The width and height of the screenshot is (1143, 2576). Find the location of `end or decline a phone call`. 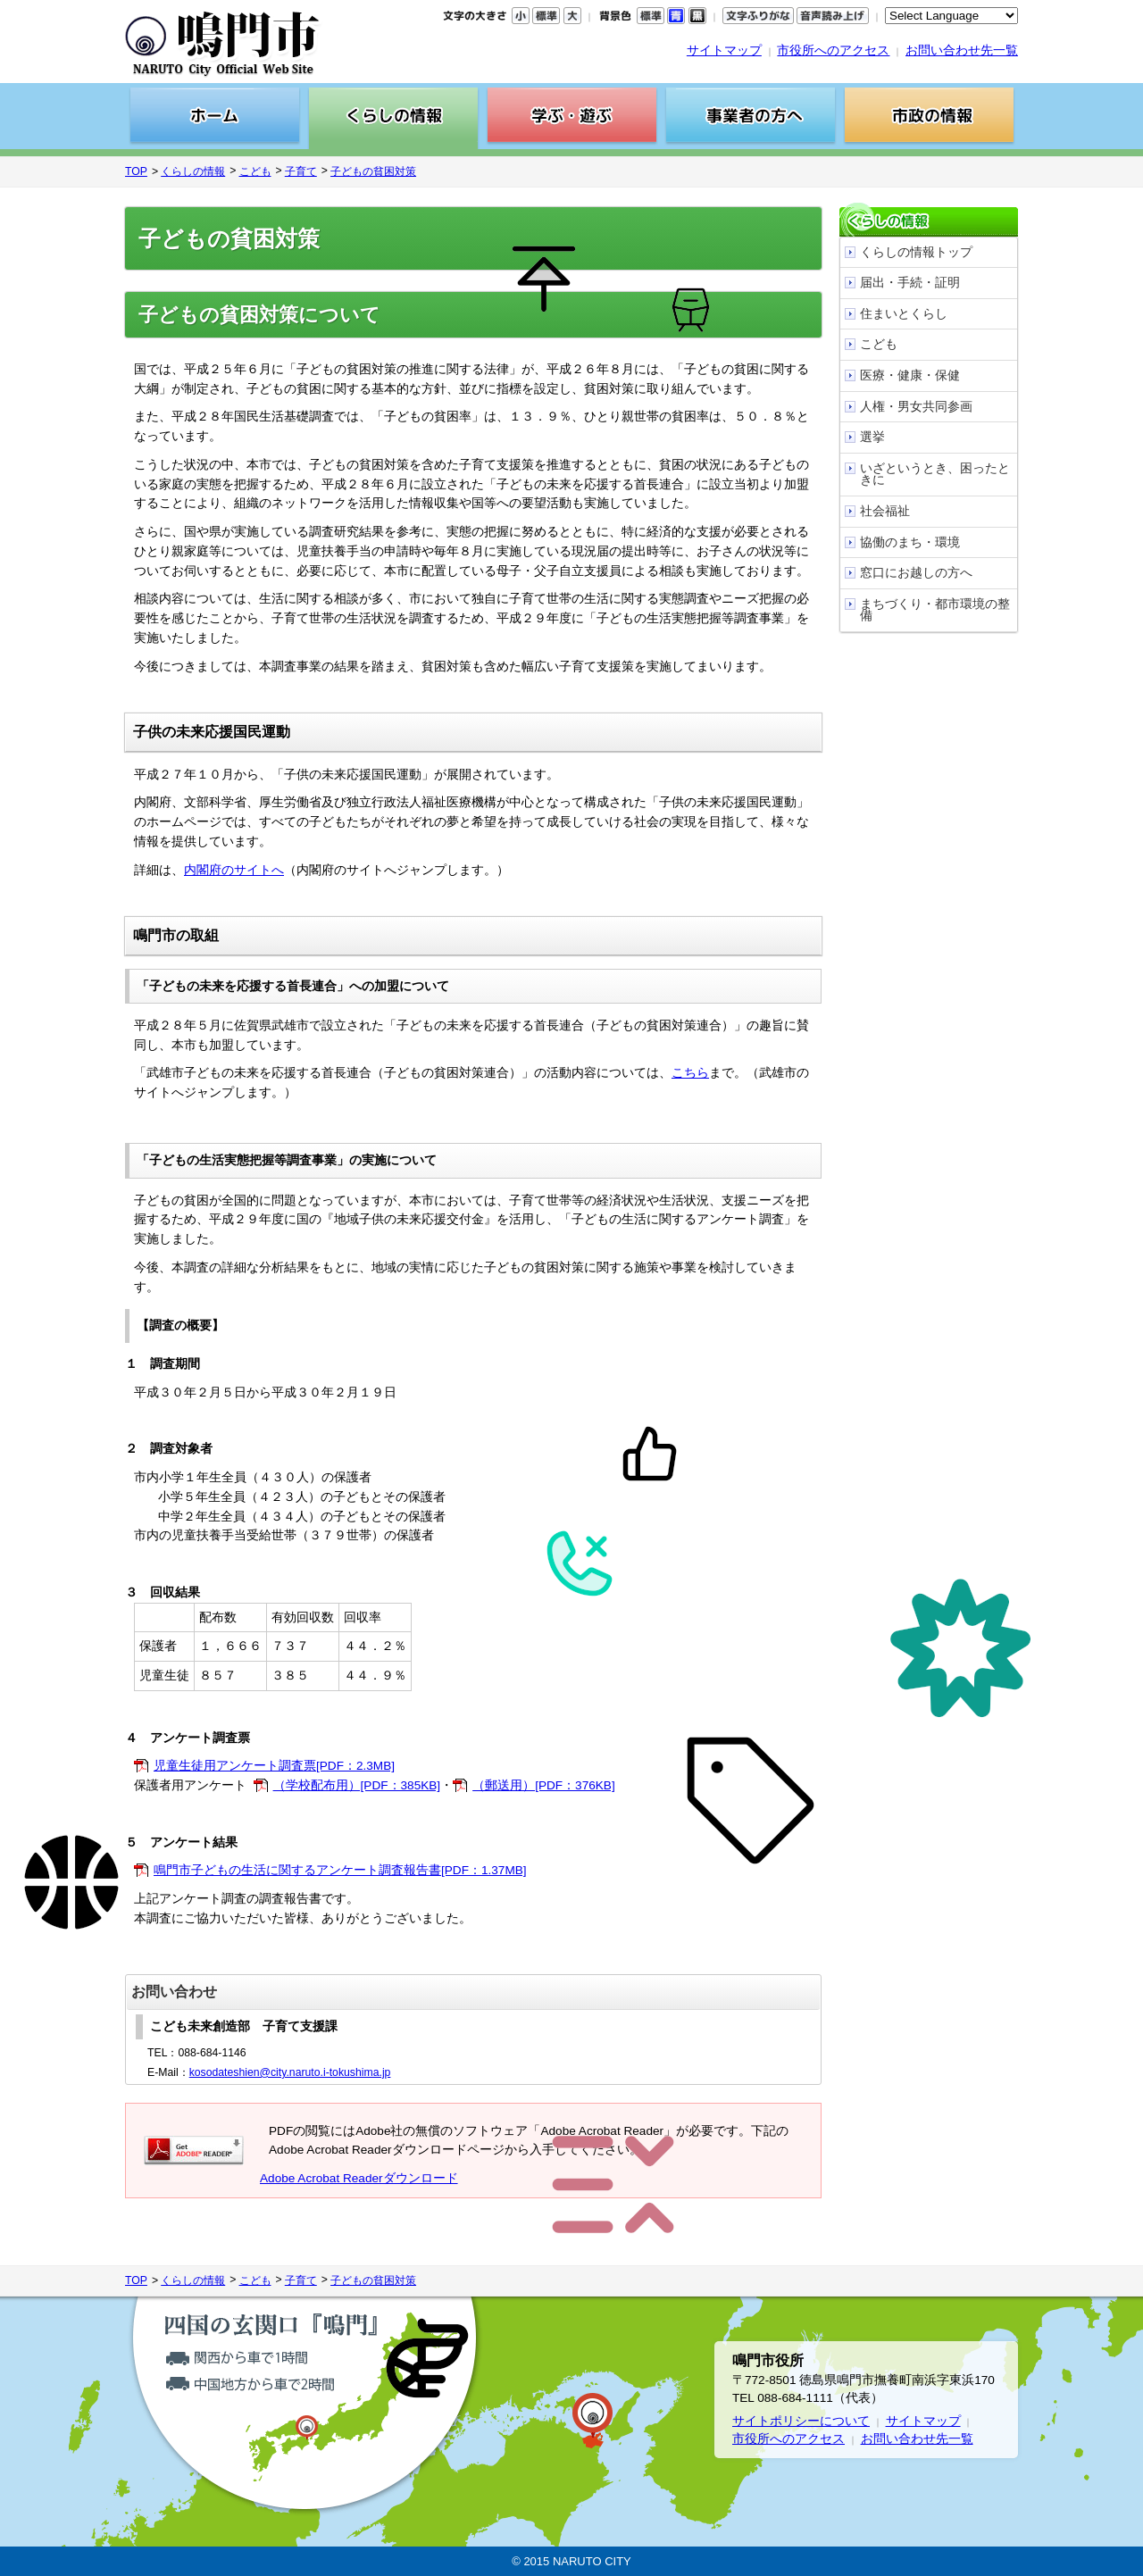

end or decline a phone call is located at coordinates (580, 1562).